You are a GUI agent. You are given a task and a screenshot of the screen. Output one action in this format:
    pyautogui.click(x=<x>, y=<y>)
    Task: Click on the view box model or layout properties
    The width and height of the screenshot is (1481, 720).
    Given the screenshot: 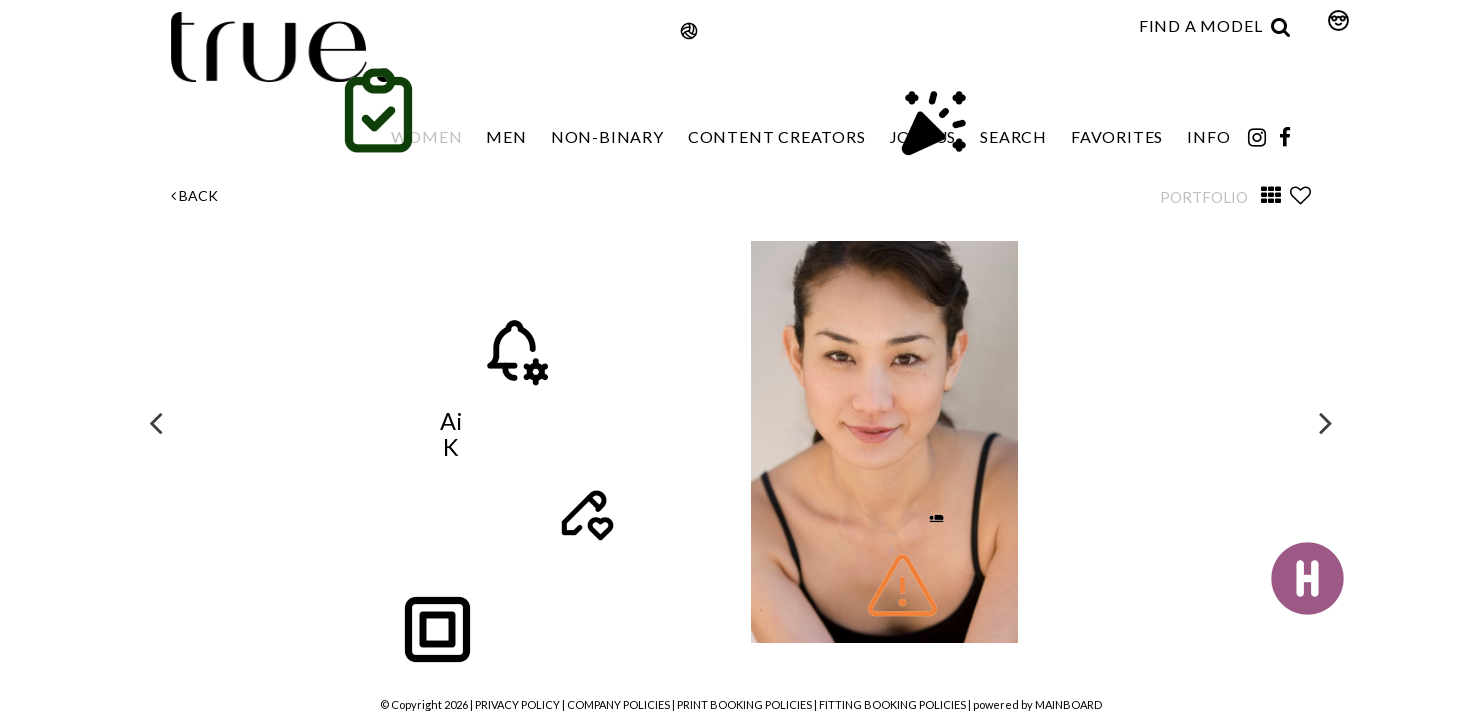 What is the action you would take?
    pyautogui.click(x=437, y=629)
    